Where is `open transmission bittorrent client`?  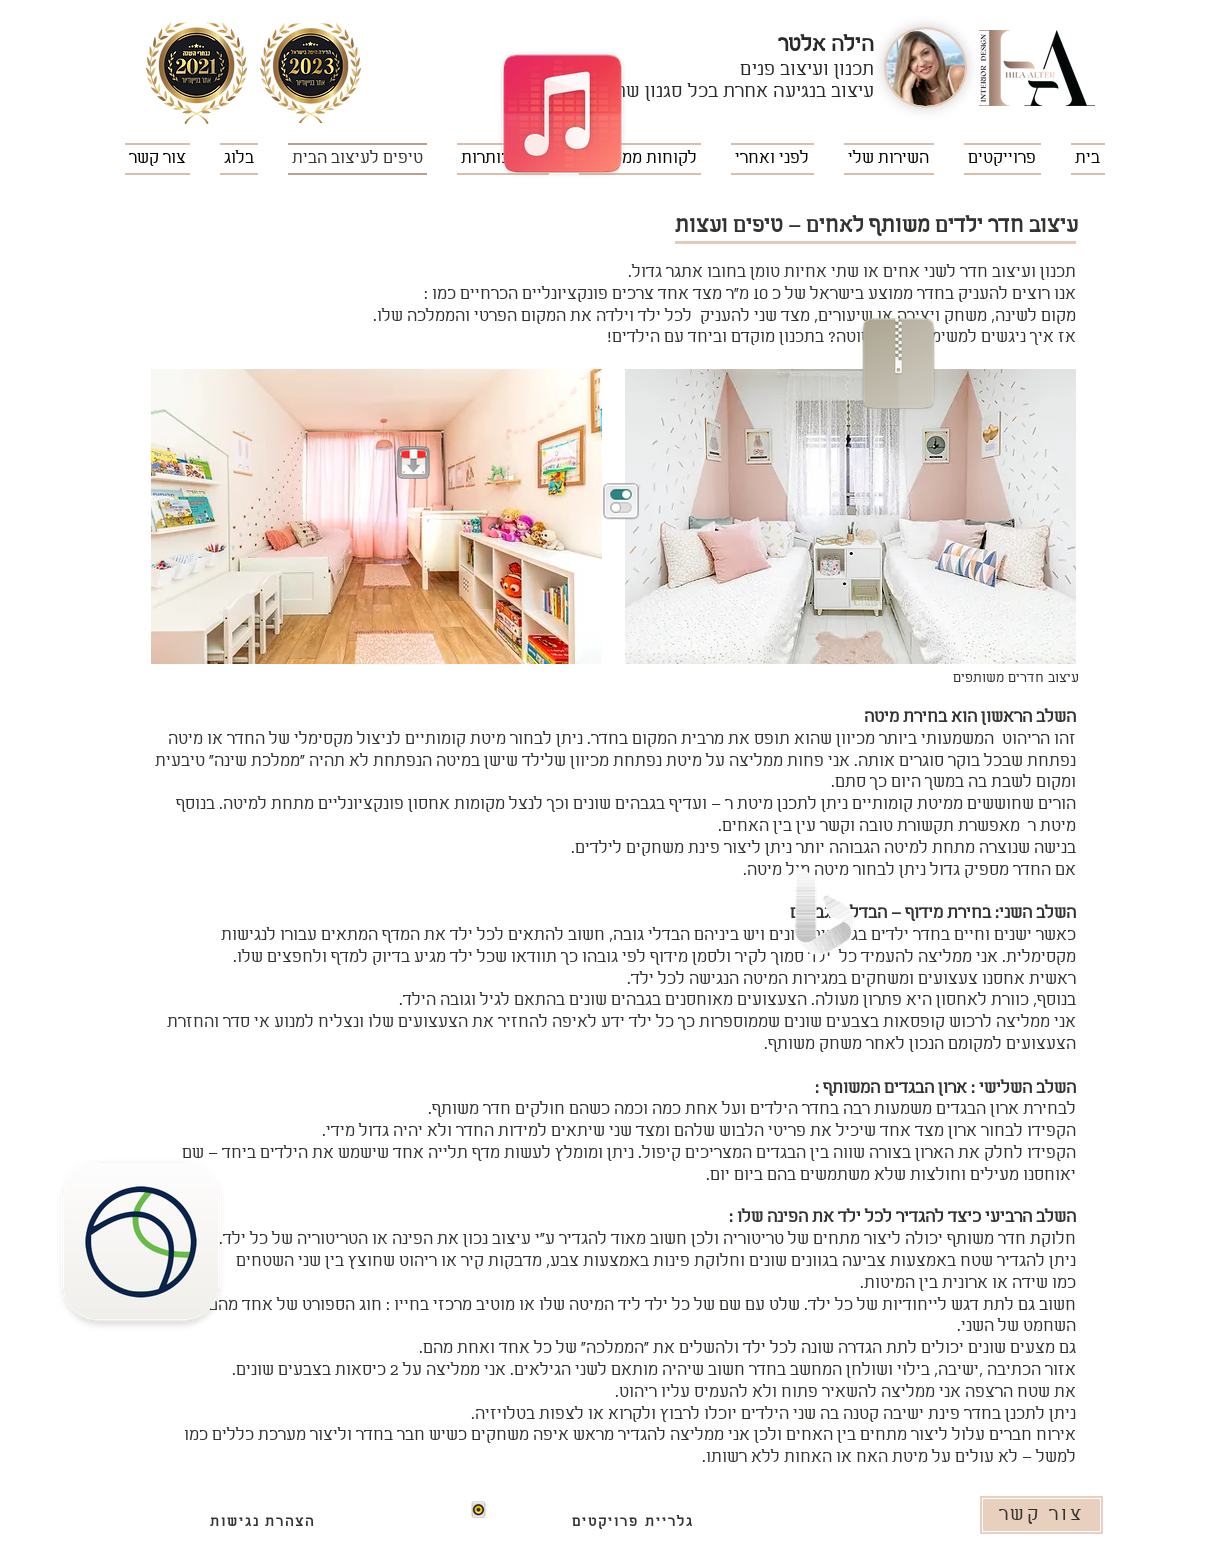
open transmission bittorrent client is located at coordinates (413, 462).